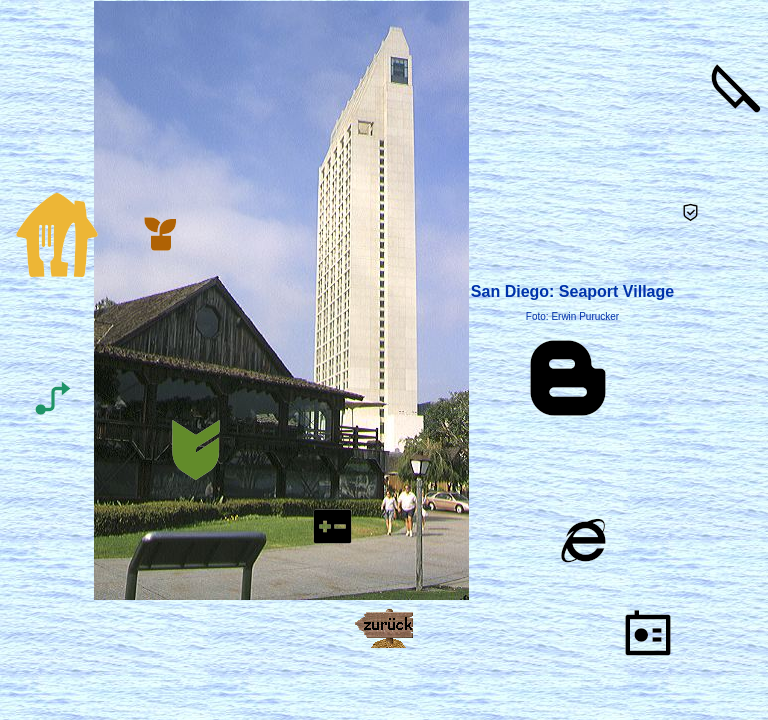  What do you see at coordinates (332, 526) in the screenshot?
I see `adjust quantity or value up or down` at bounding box center [332, 526].